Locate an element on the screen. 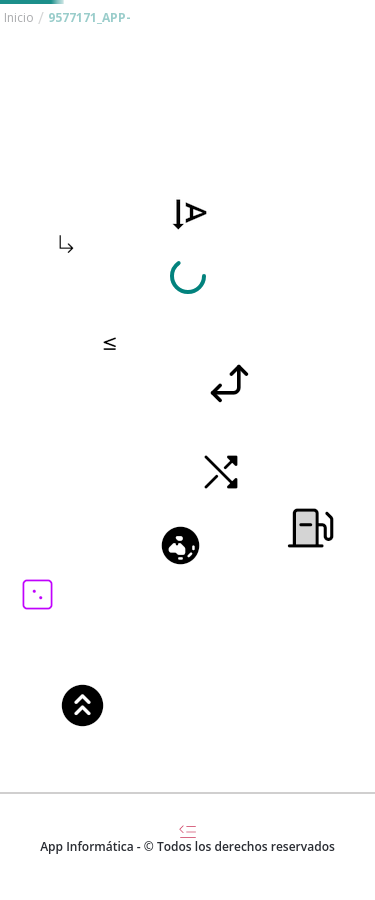  move content to upper left corner is located at coordinates (229, 383).